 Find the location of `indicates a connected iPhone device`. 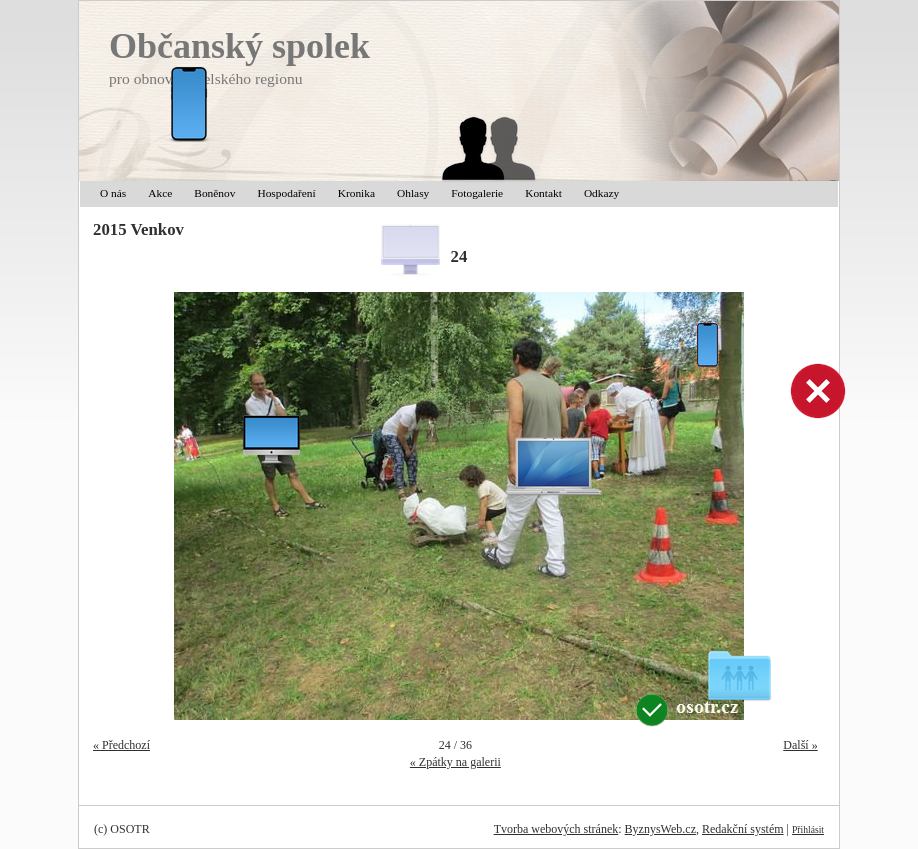

indicates a connected iPhone device is located at coordinates (189, 105).